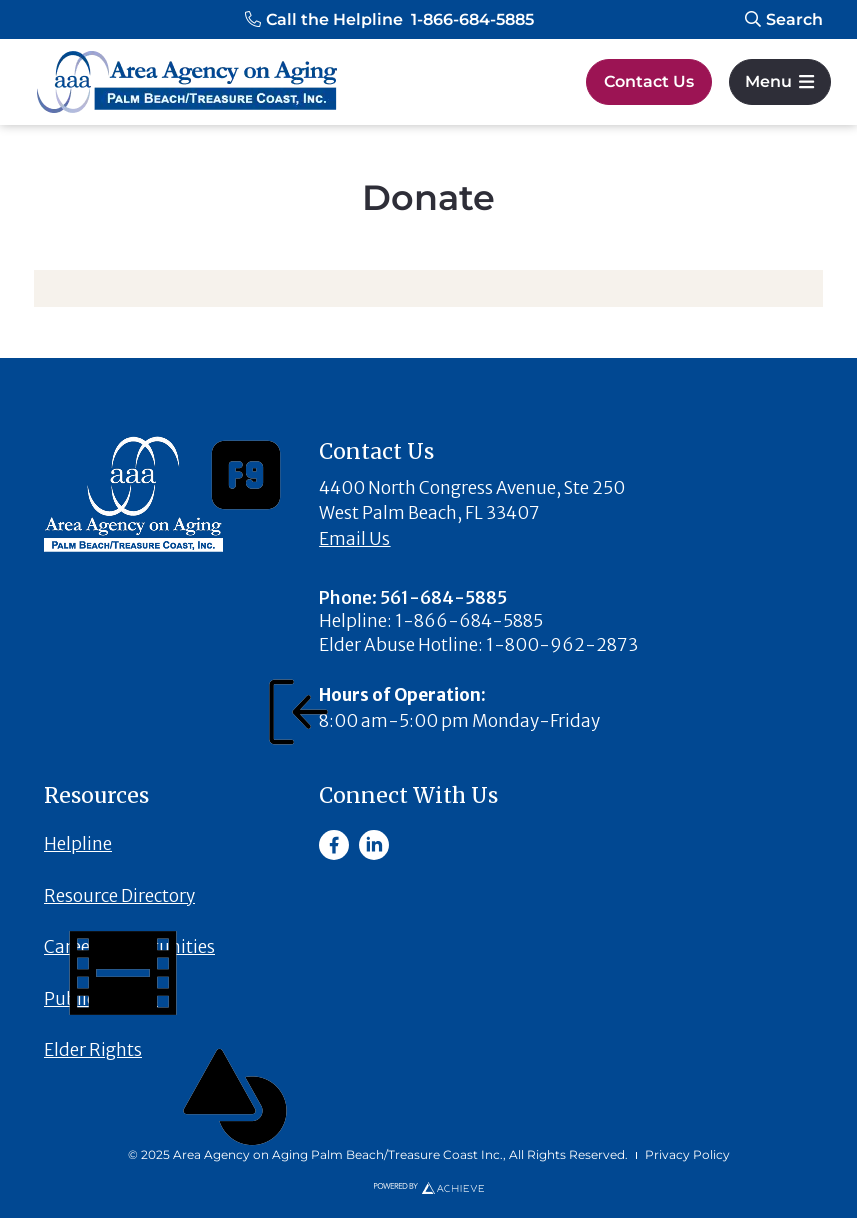 Image resolution: width=857 pixels, height=1218 pixels. Describe the element at coordinates (123, 973) in the screenshot. I see `access video or film content` at that location.